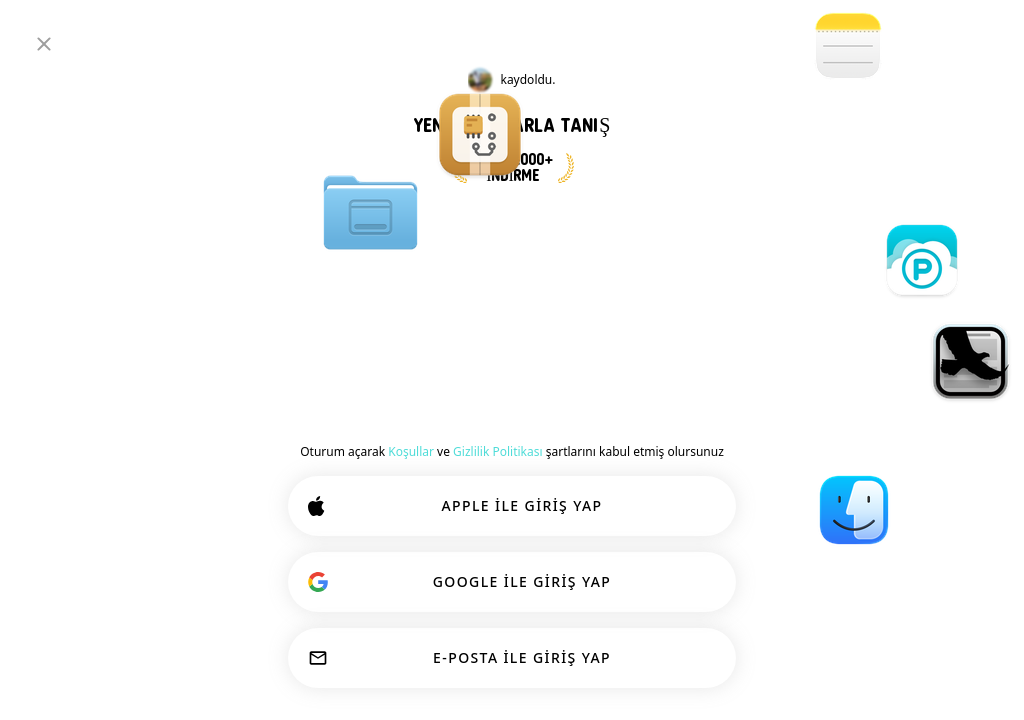  Describe the element at coordinates (970, 361) in the screenshot. I see `open Setzer LaTeX editor application` at that location.